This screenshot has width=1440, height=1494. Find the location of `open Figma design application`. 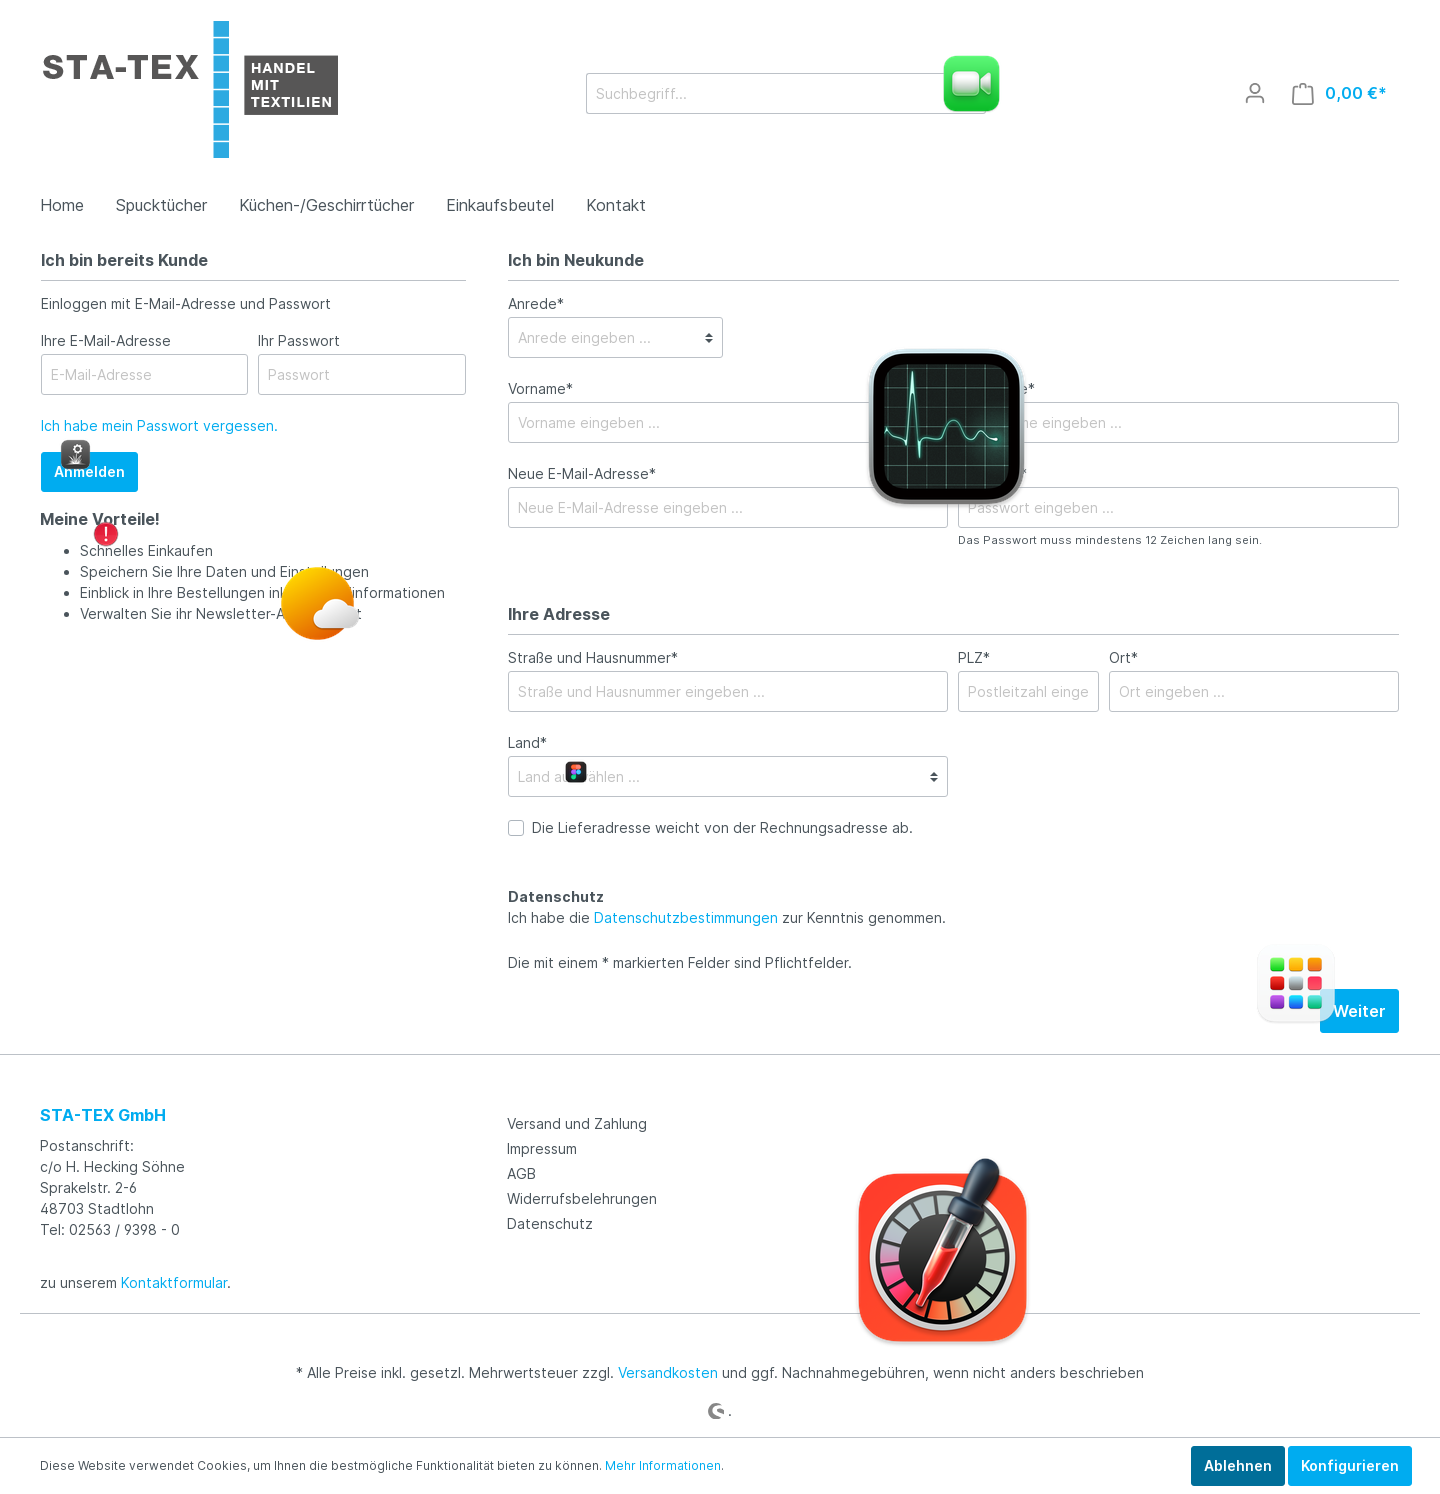

open Figma design application is located at coordinates (576, 772).